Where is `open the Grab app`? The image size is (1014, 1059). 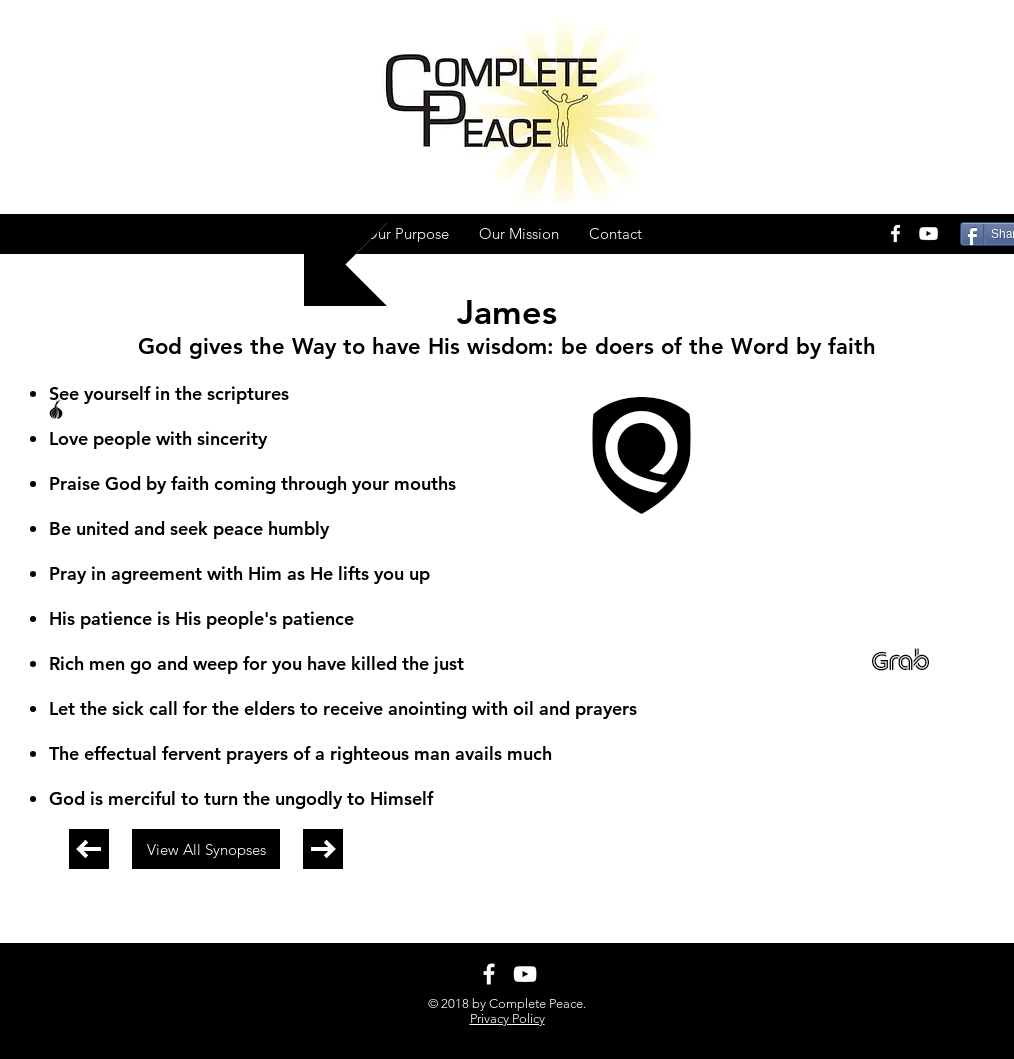
open the Grab app is located at coordinates (900, 659).